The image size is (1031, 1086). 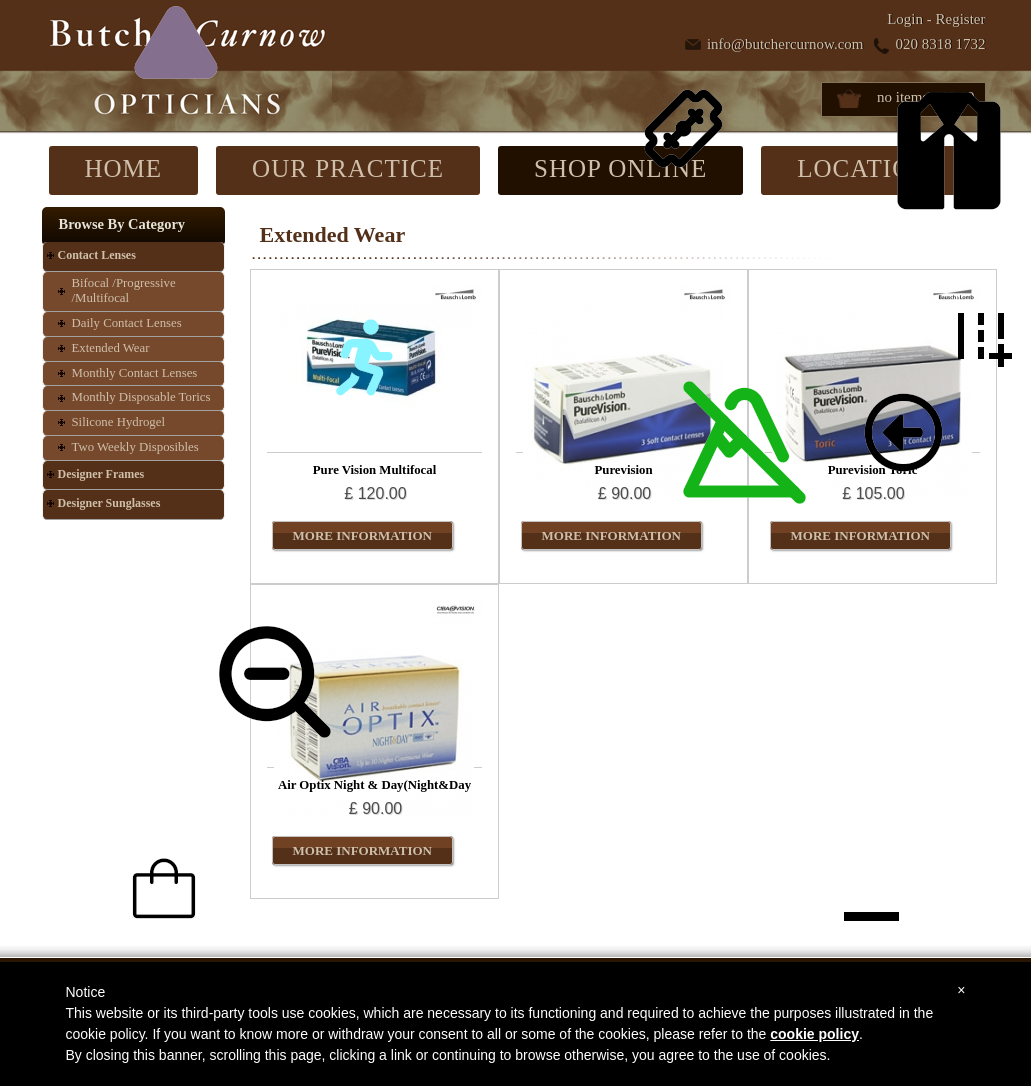 I want to click on image unavailable or cannot be displayed, so click(x=744, y=442).